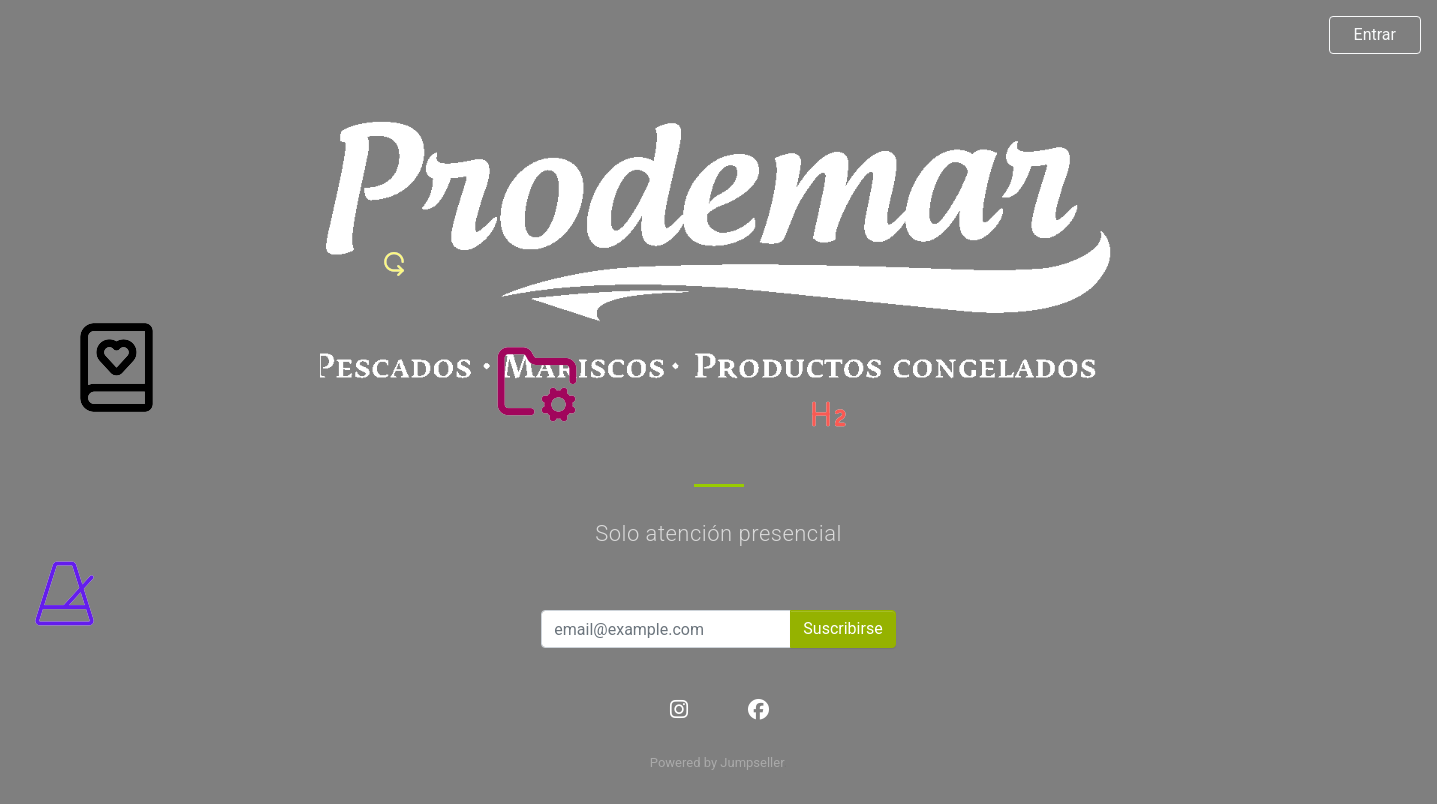 This screenshot has height=804, width=1437. I want to click on format text as heading level 2, so click(828, 414).